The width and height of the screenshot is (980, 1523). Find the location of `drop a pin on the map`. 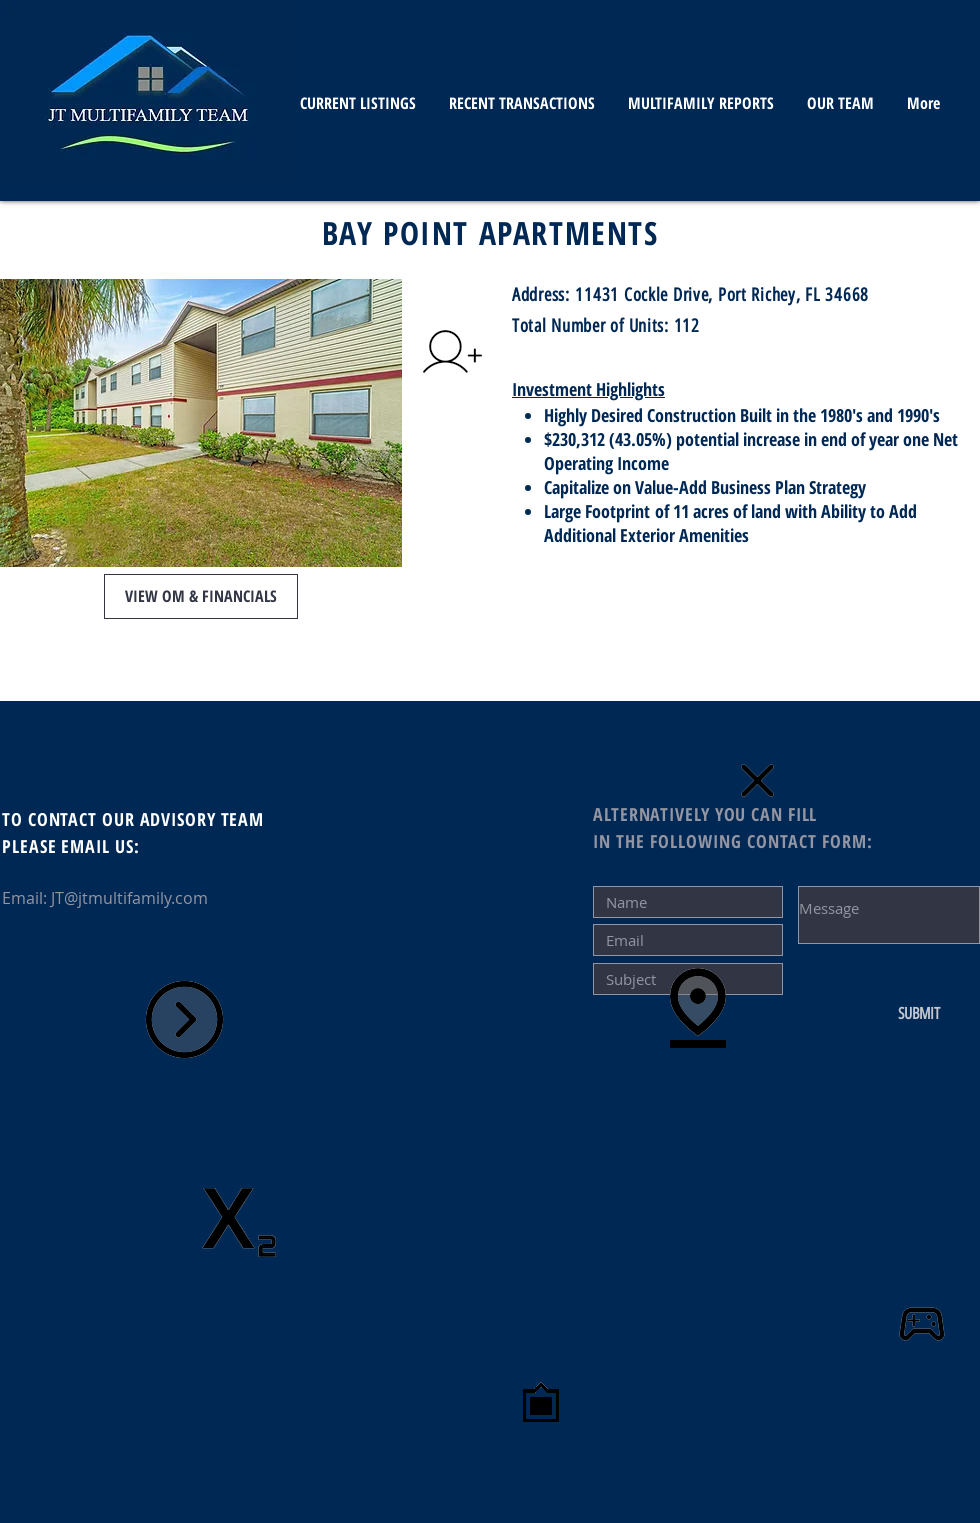

drop a pin on the map is located at coordinates (698, 1008).